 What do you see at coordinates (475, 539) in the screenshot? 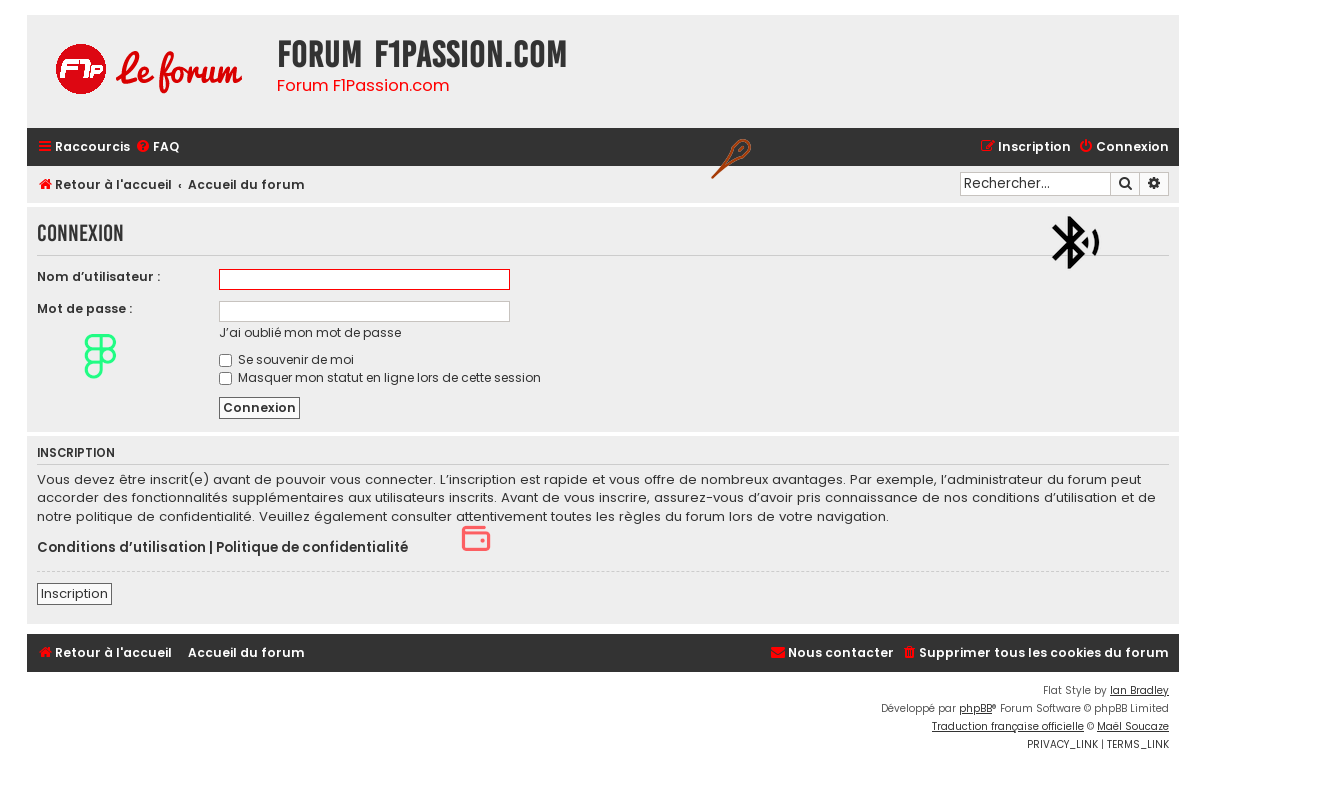
I see `access your wallet or payment methods` at bounding box center [475, 539].